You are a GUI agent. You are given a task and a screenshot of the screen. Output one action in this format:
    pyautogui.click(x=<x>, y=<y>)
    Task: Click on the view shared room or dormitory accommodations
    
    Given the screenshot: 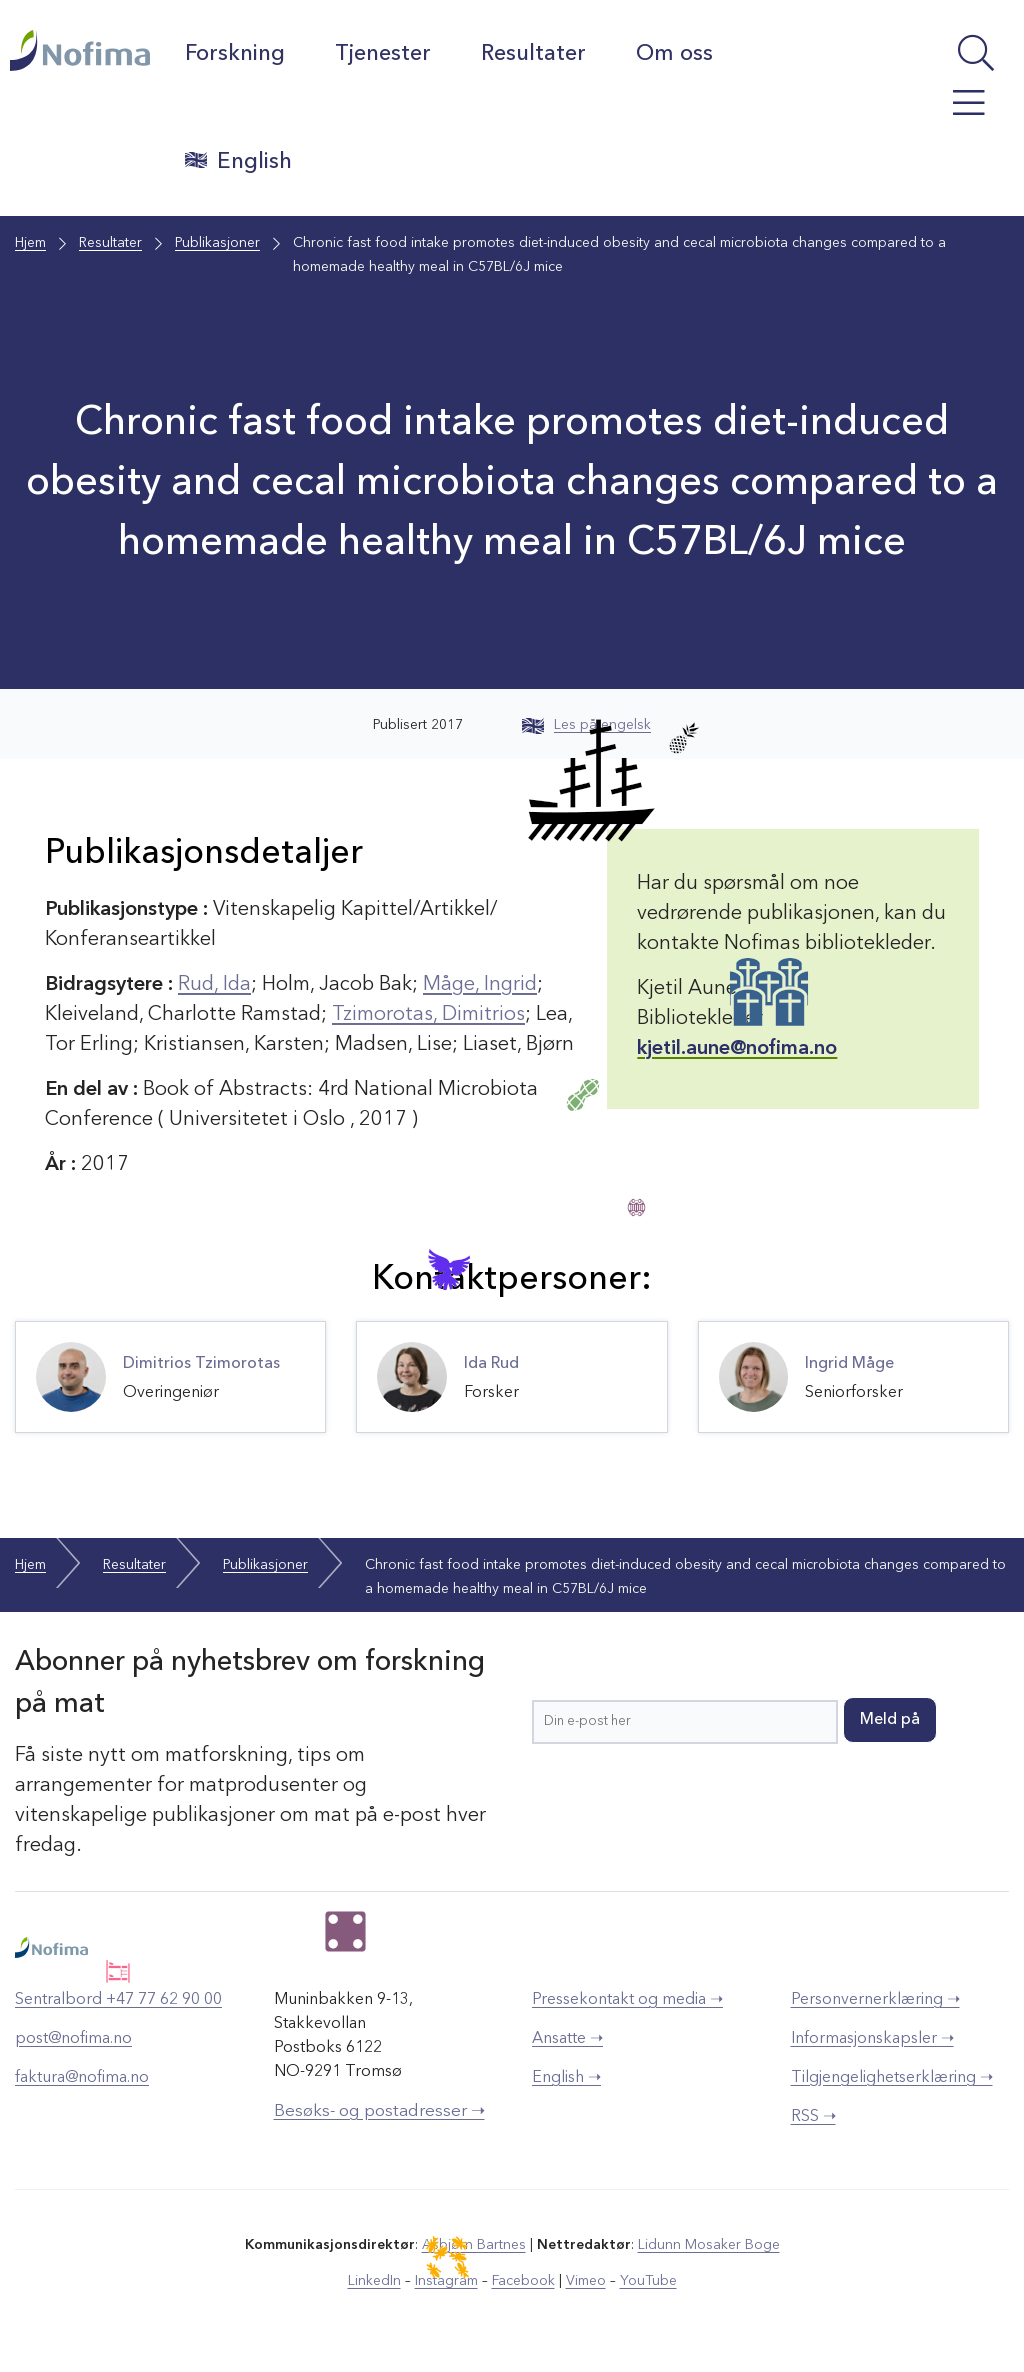 What is the action you would take?
    pyautogui.click(x=118, y=1971)
    